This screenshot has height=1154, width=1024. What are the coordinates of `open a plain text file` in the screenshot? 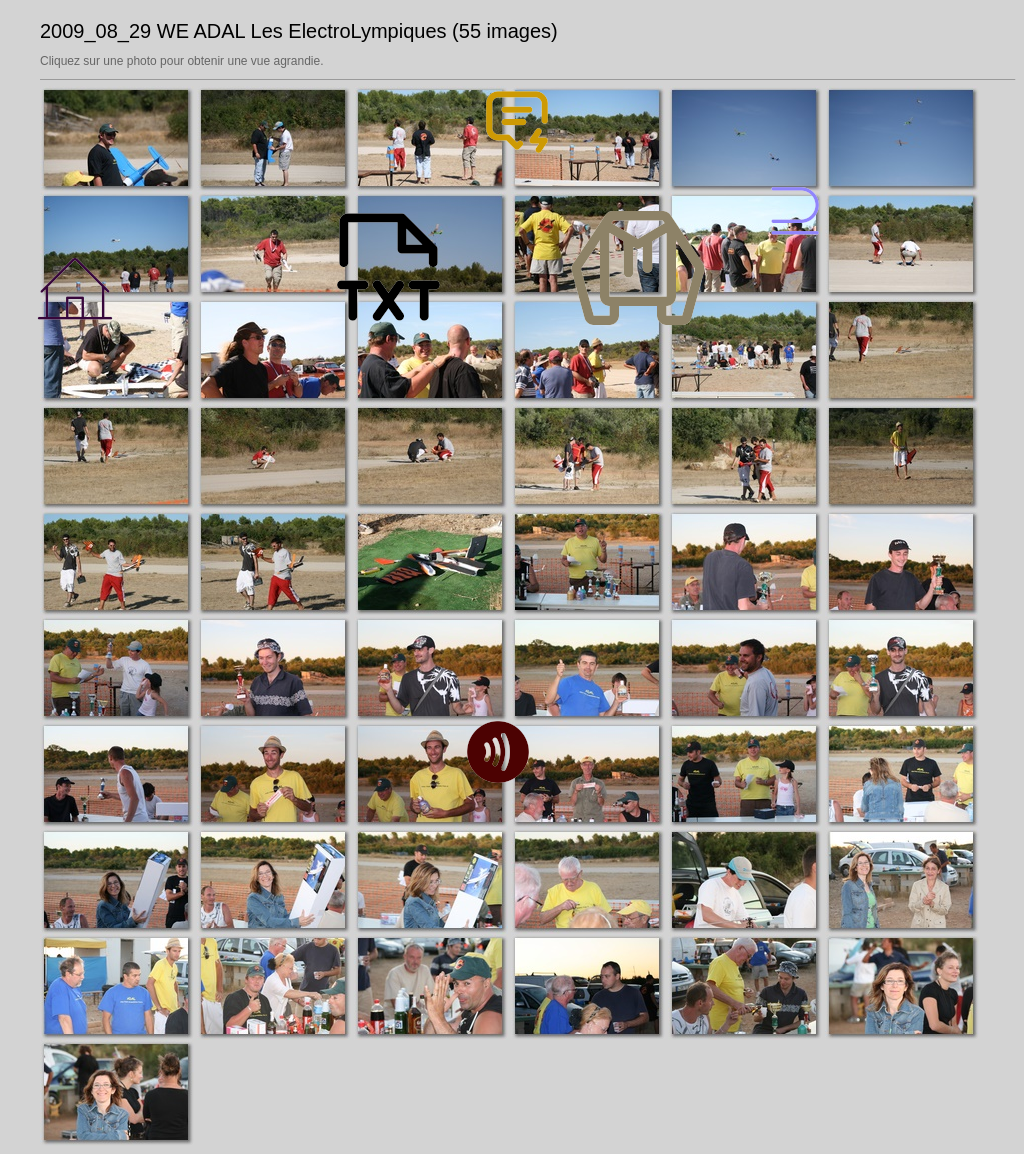 It's located at (388, 271).